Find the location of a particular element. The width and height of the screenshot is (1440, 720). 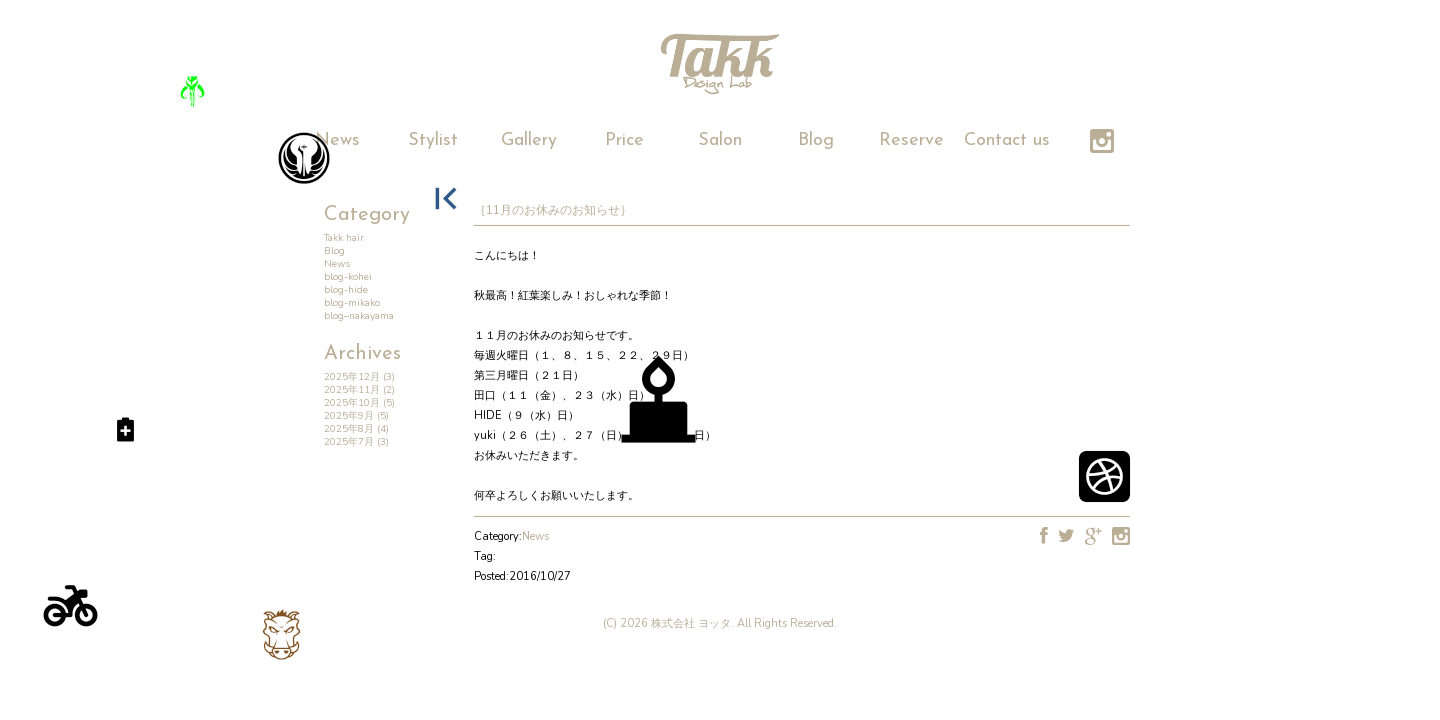

access candle or ambient lighting mode is located at coordinates (658, 401).